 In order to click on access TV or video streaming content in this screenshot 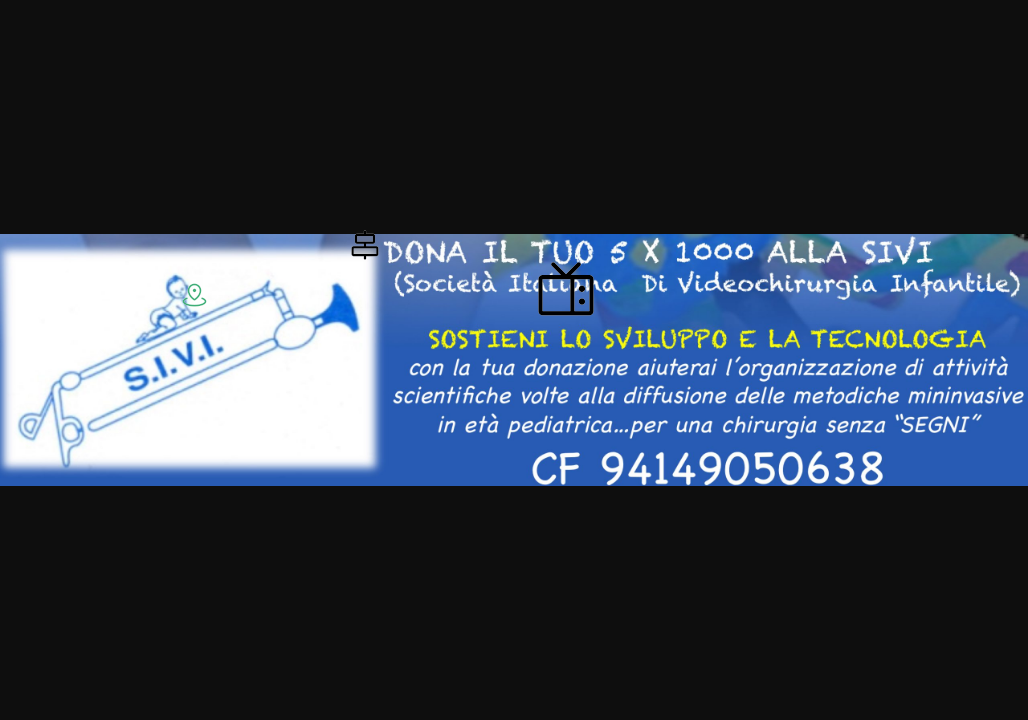, I will do `click(566, 292)`.